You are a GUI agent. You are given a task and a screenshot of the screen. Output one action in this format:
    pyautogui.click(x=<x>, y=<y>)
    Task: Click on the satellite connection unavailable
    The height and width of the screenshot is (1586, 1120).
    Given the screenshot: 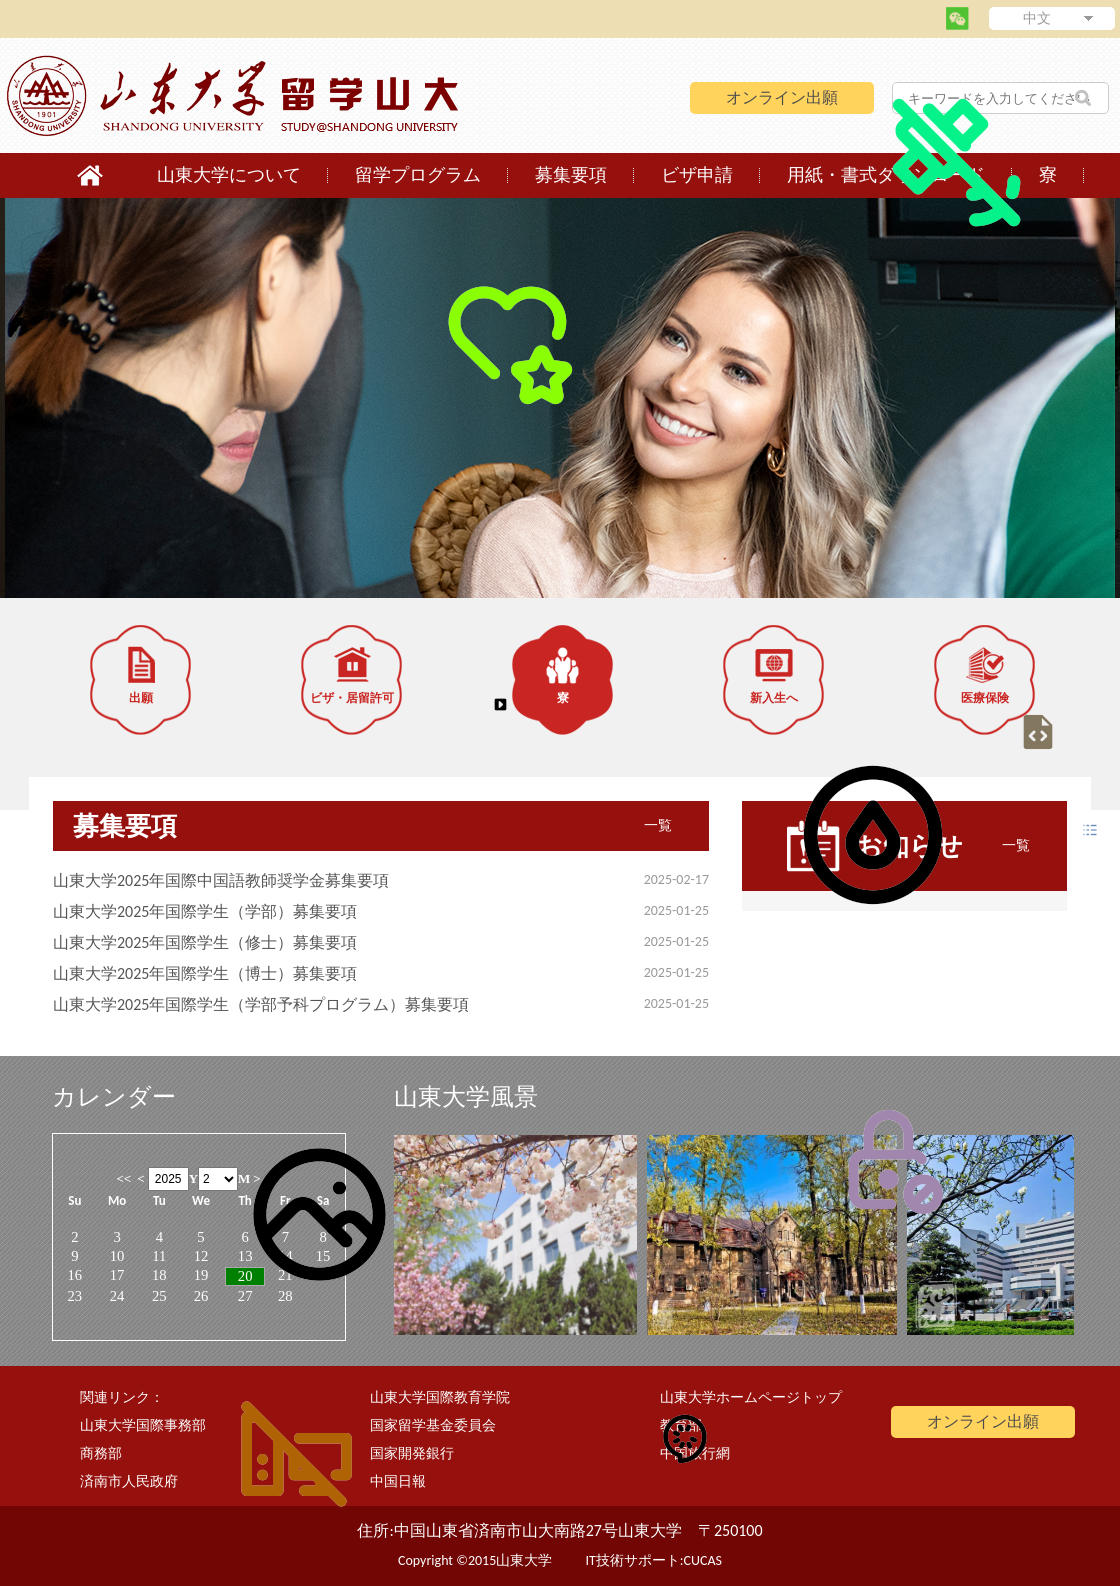 What is the action you would take?
    pyautogui.click(x=956, y=162)
    